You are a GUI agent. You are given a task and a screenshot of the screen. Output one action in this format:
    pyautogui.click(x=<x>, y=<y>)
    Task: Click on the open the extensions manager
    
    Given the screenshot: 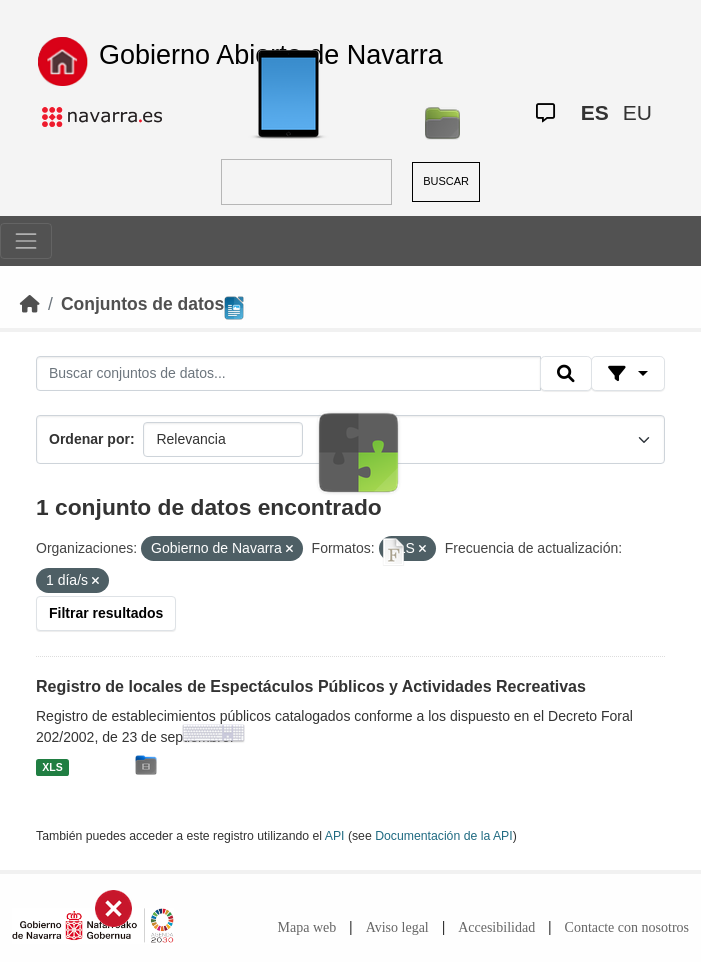 What is the action you would take?
    pyautogui.click(x=358, y=452)
    